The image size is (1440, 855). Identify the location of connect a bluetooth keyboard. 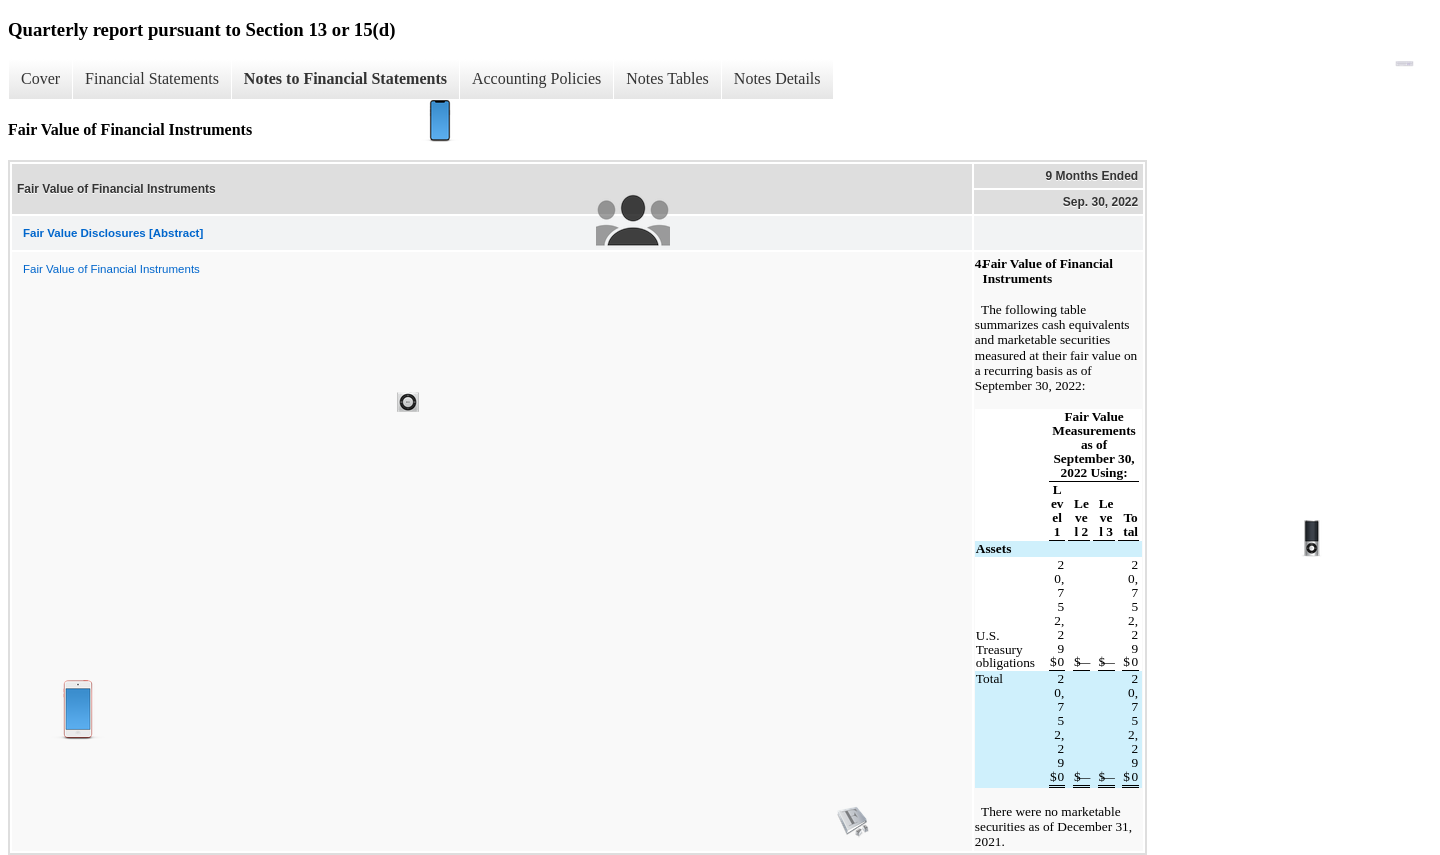
(1404, 63).